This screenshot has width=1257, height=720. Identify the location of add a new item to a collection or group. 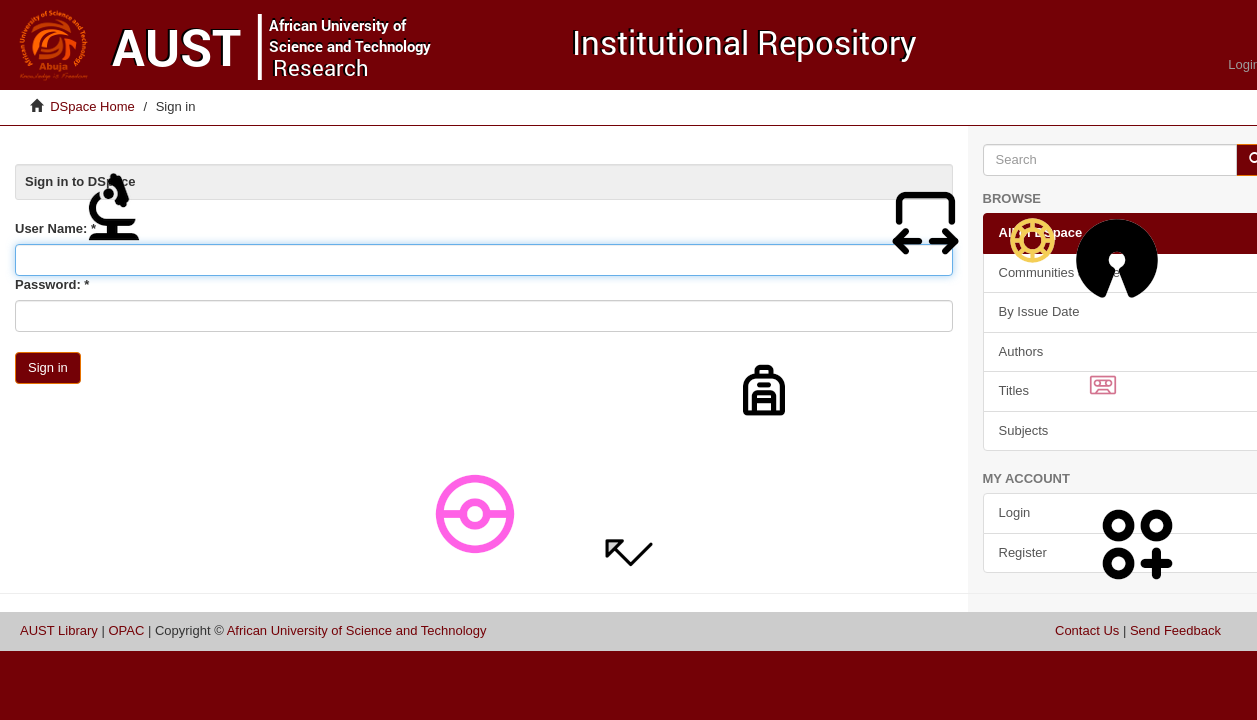
(1137, 544).